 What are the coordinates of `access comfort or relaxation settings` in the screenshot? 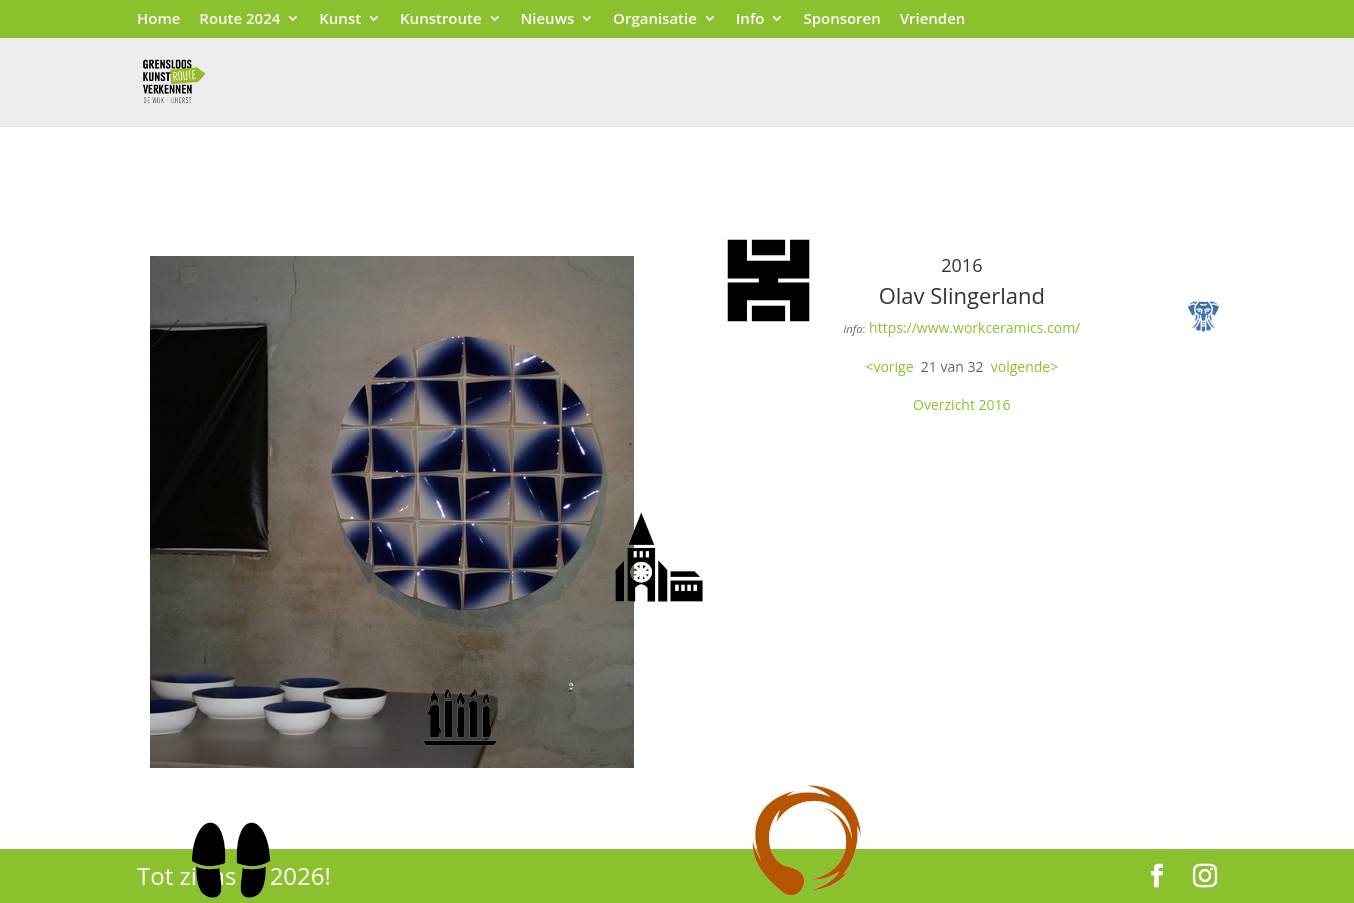 It's located at (231, 859).